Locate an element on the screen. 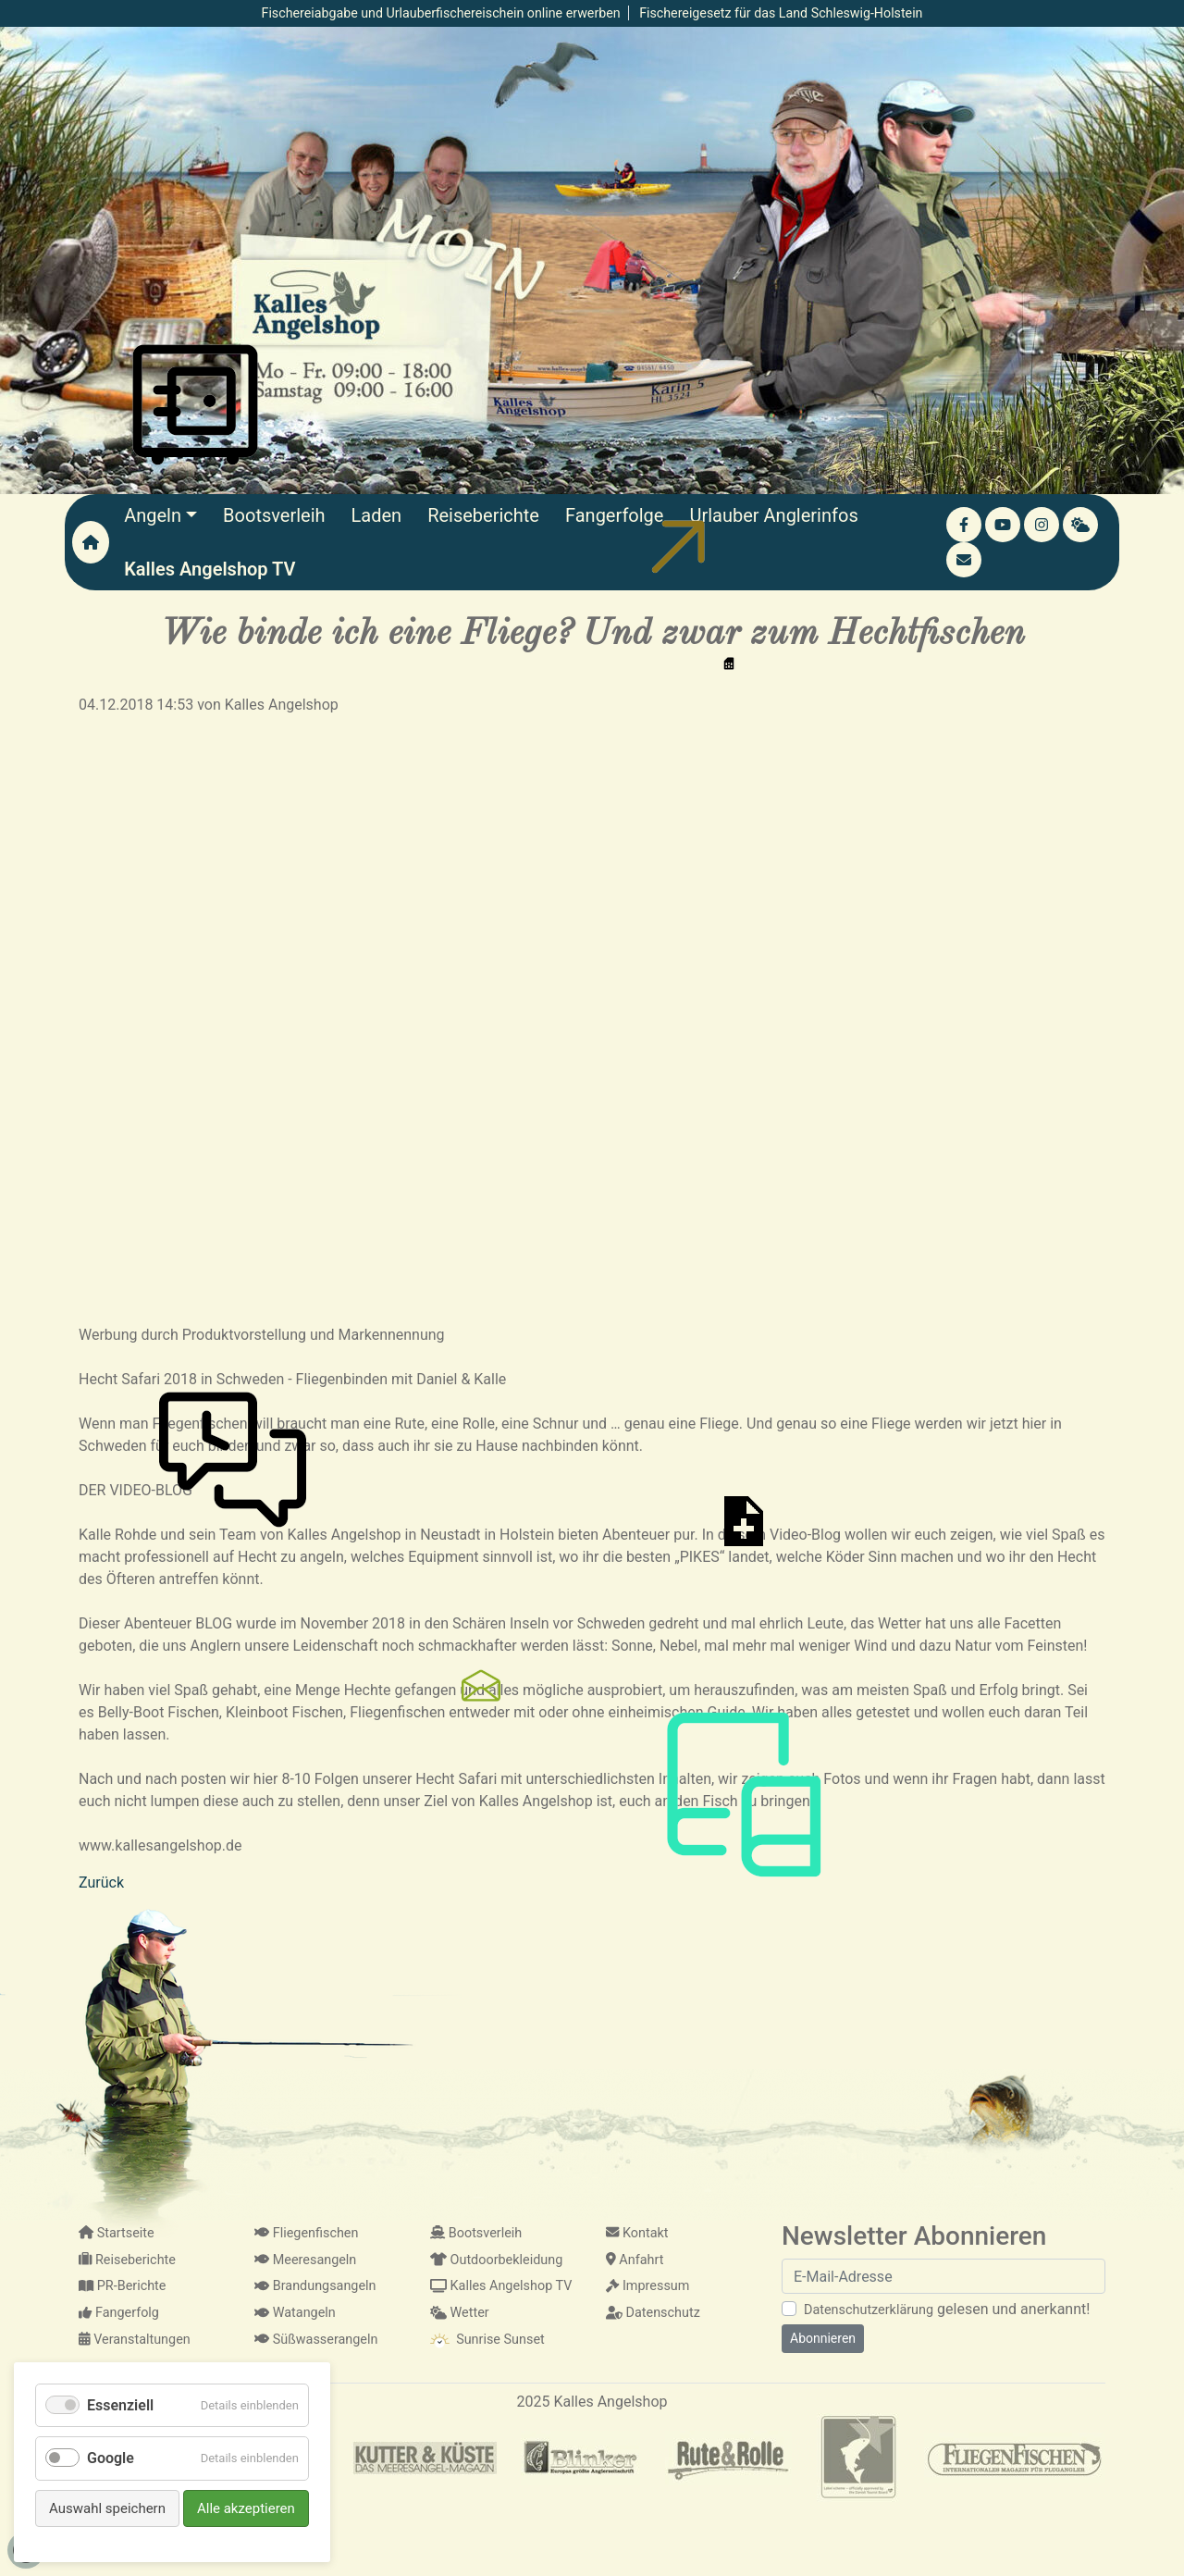 The image size is (1184, 2576). open link in new tab or window is located at coordinates (676, 549).